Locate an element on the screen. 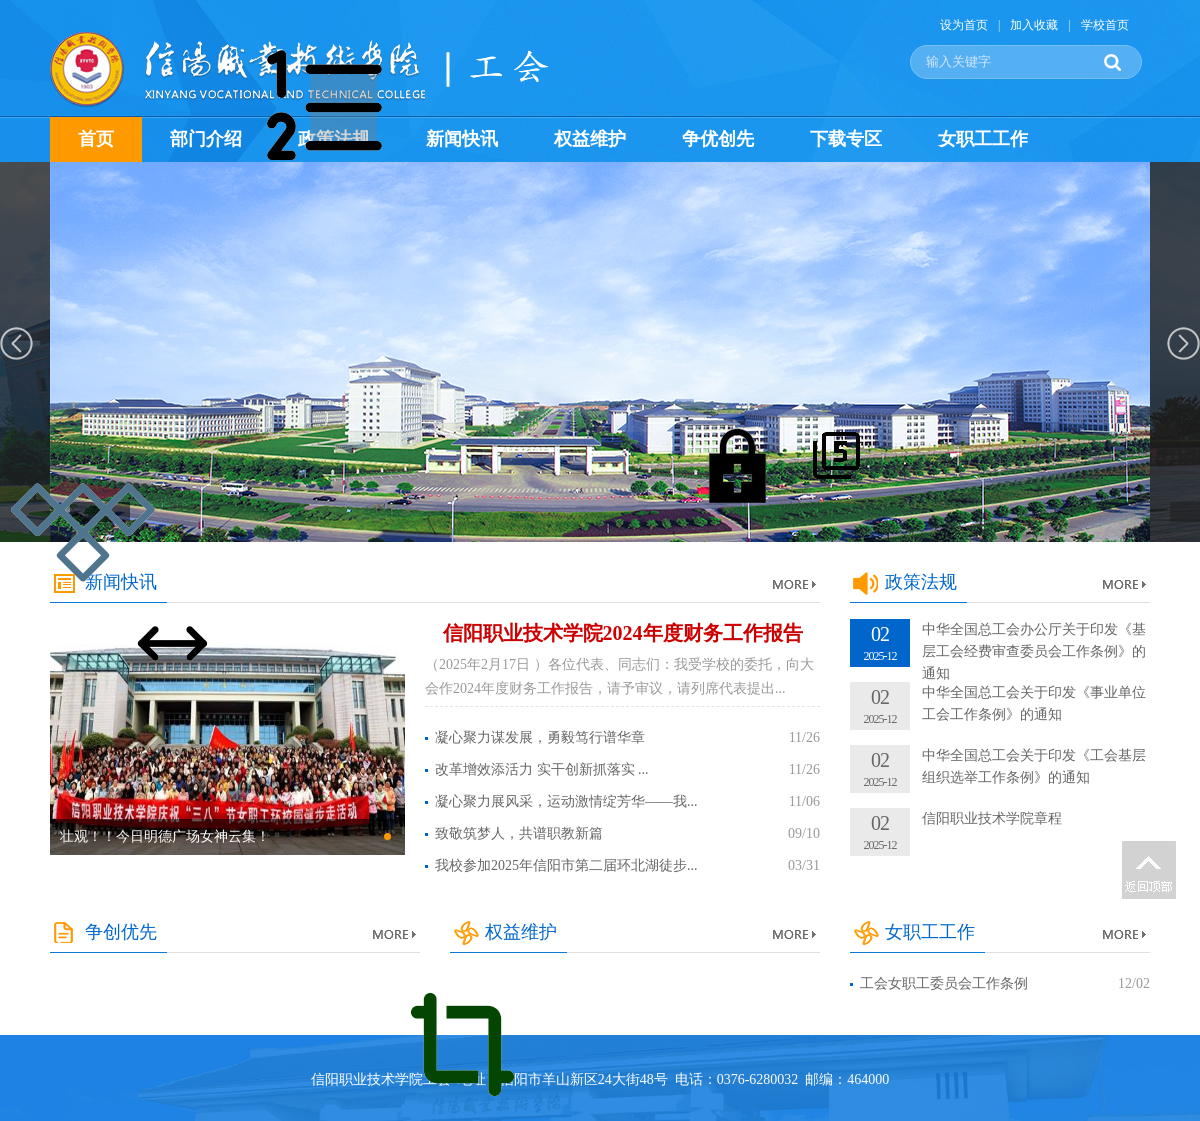 The height and width of the screenshot is (1121, 1200). crop or resize an image is located at coordinates (462, 1044).